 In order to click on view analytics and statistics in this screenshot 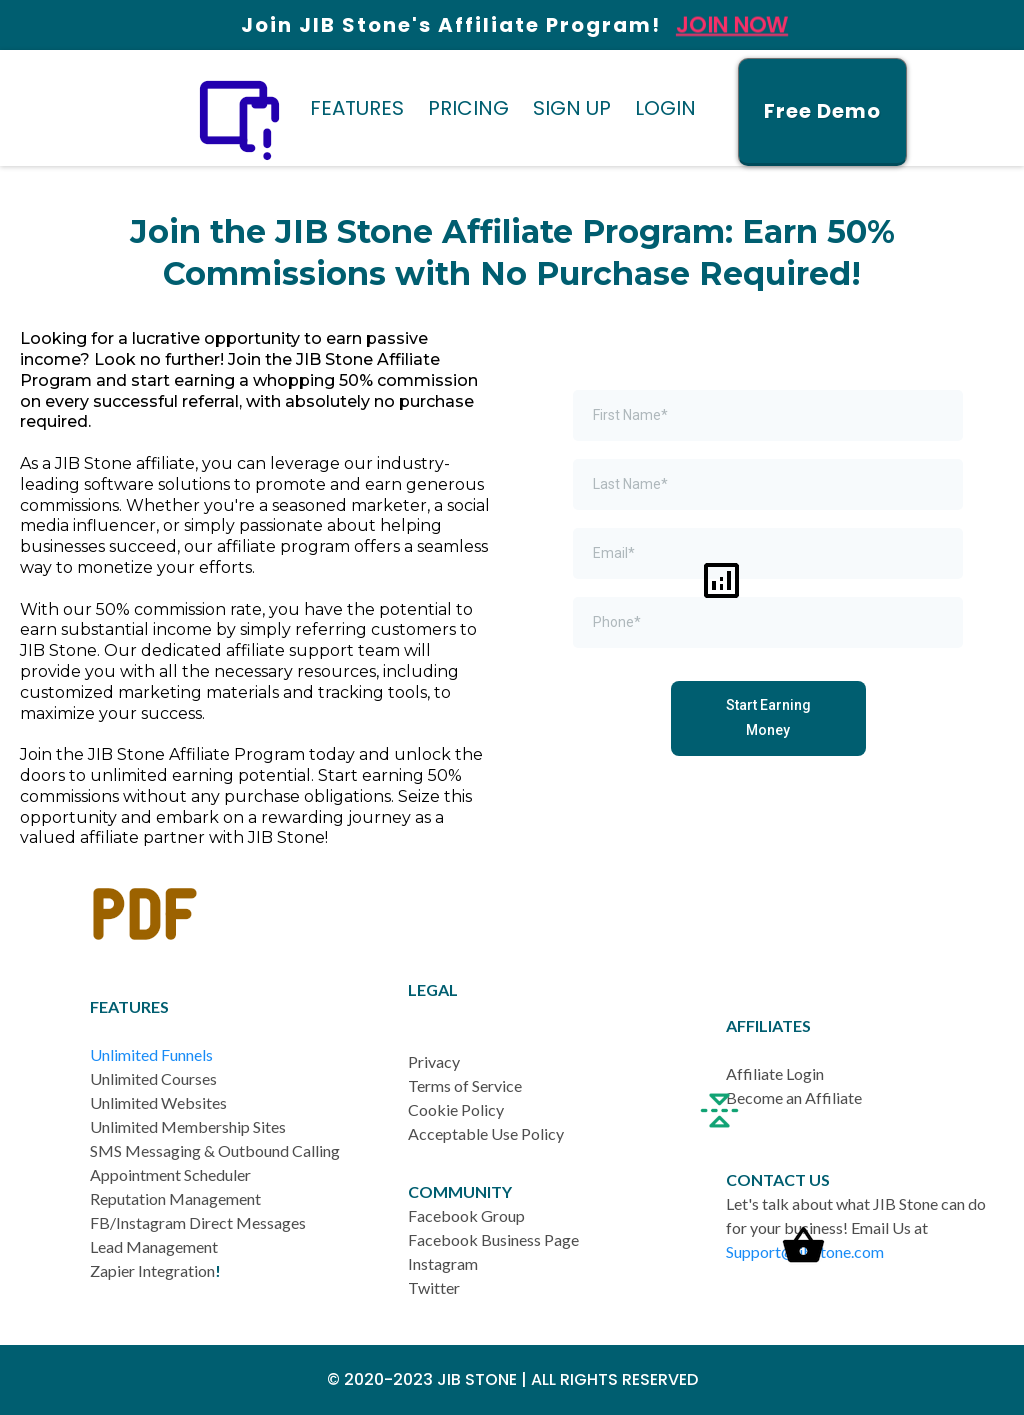, I will do `click(721, 580)`.